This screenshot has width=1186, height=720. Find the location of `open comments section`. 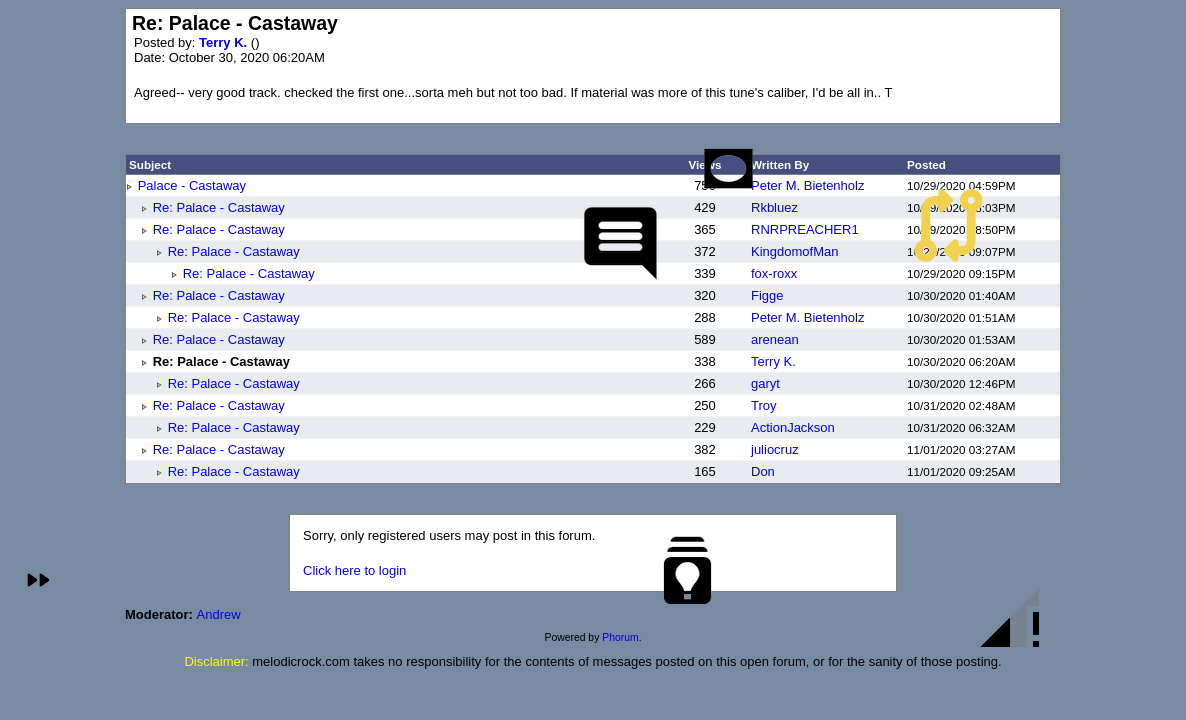

open comments section is located at coordinates (620, 243).